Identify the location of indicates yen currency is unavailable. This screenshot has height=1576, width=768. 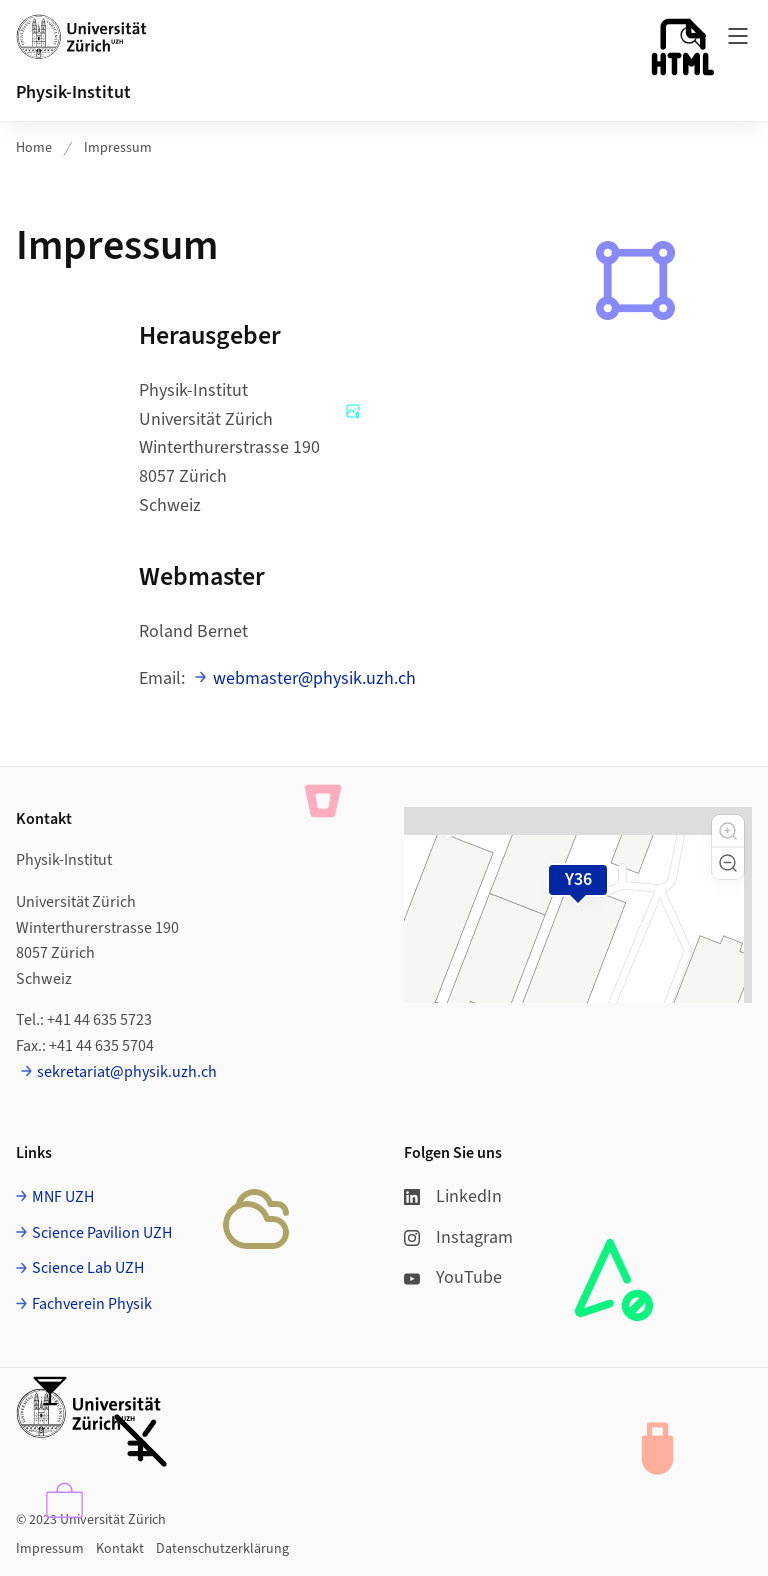
(140, 1440).